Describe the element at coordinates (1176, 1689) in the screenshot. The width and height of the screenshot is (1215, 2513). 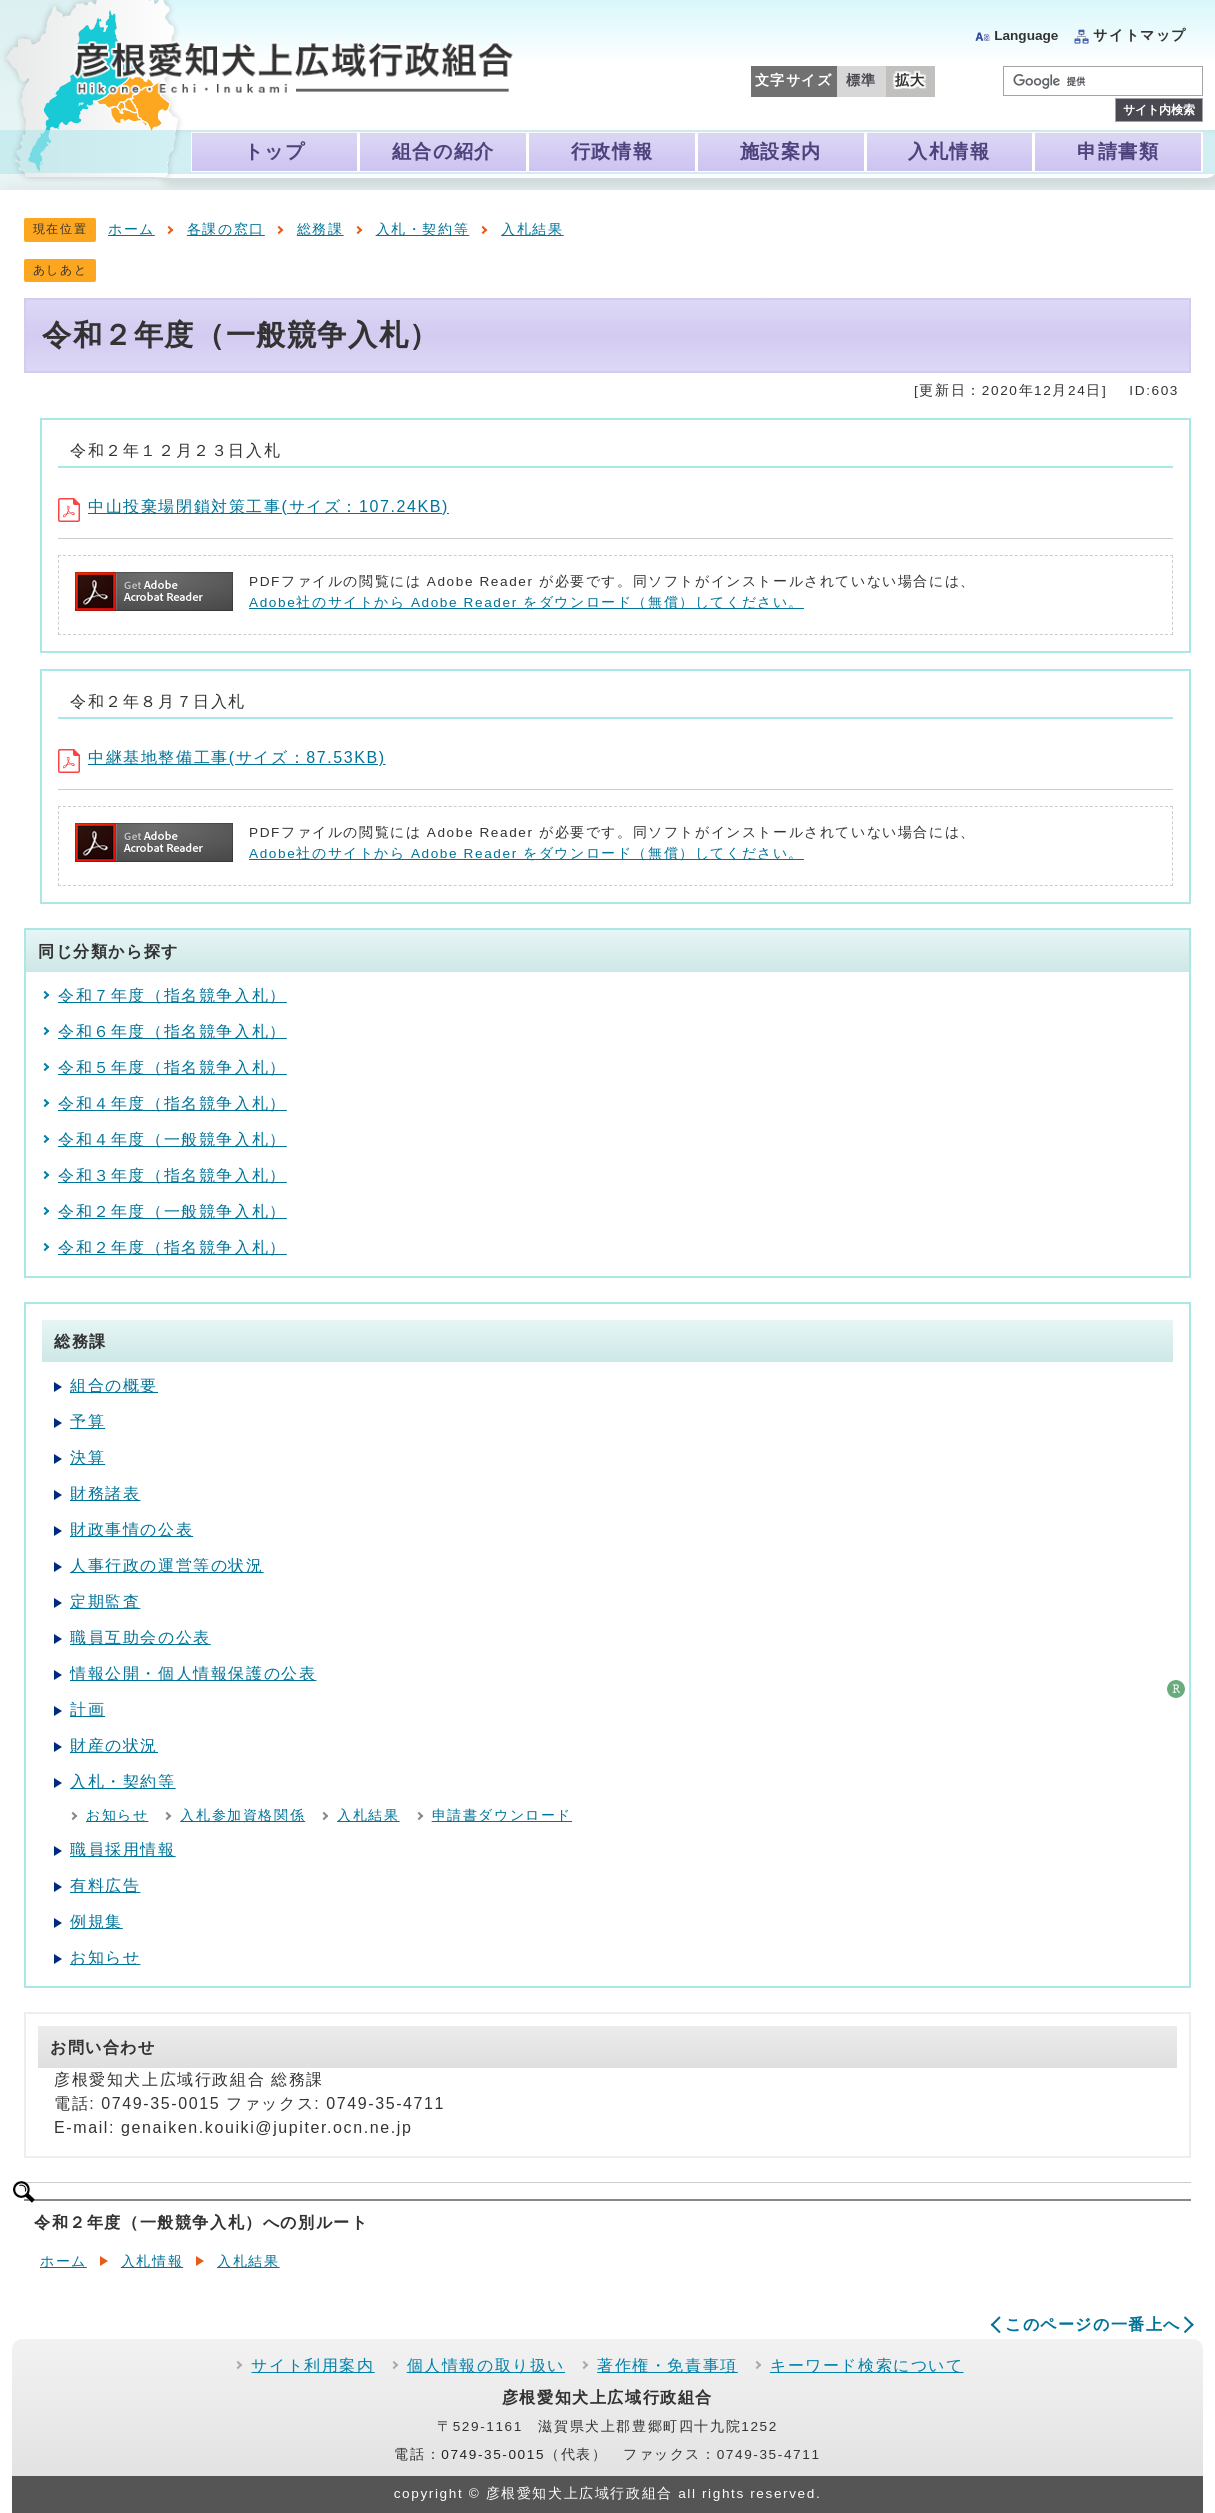
I see `open RStudio IDE application` at that location.